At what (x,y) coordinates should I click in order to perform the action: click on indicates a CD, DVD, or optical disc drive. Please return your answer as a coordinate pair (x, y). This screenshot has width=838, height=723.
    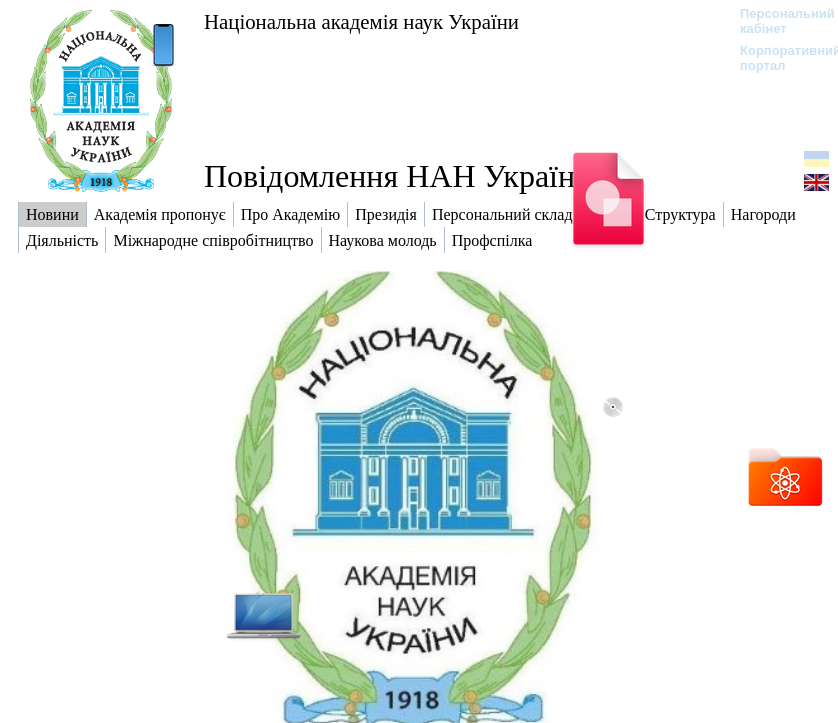
    Looking at the image, I should click on (613, 407).